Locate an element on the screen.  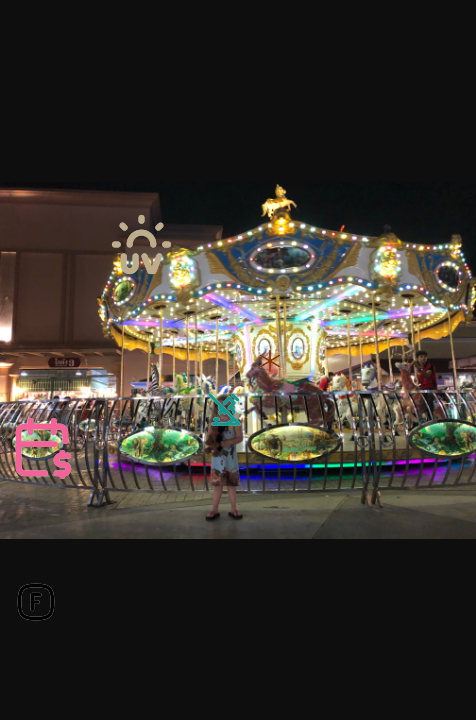
view payment schedule or billing dates is located at coordinates (42, 447).